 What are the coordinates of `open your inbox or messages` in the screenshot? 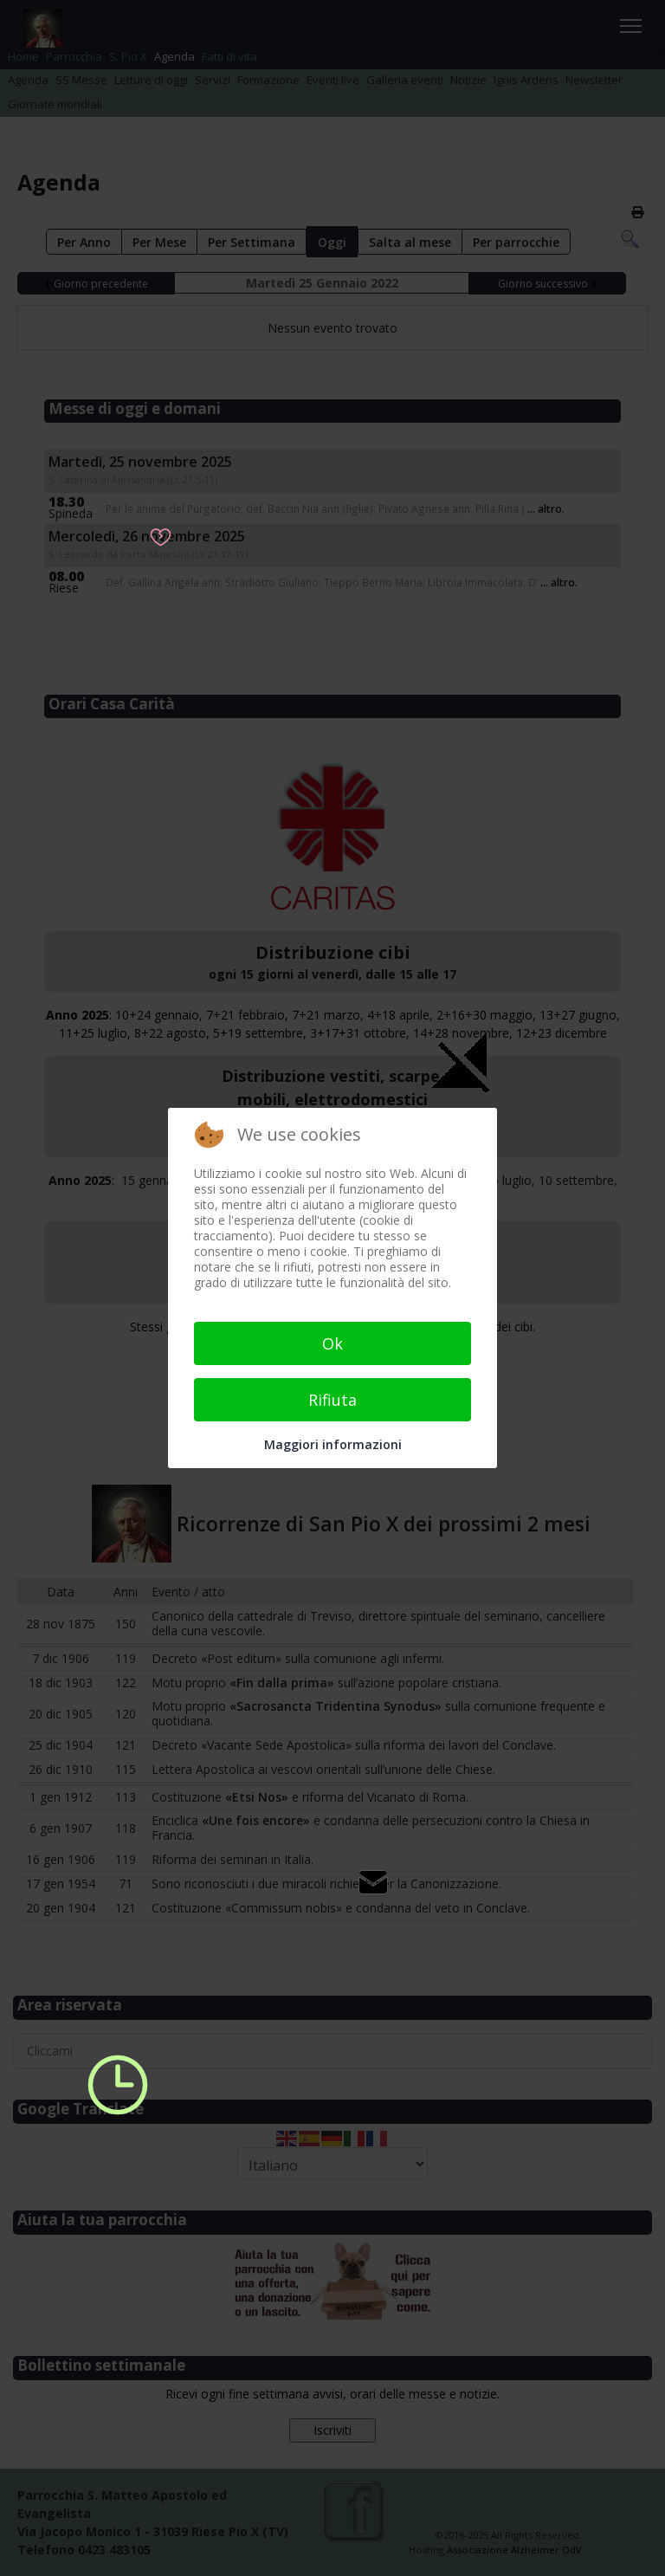 It's located at (373, 1882).